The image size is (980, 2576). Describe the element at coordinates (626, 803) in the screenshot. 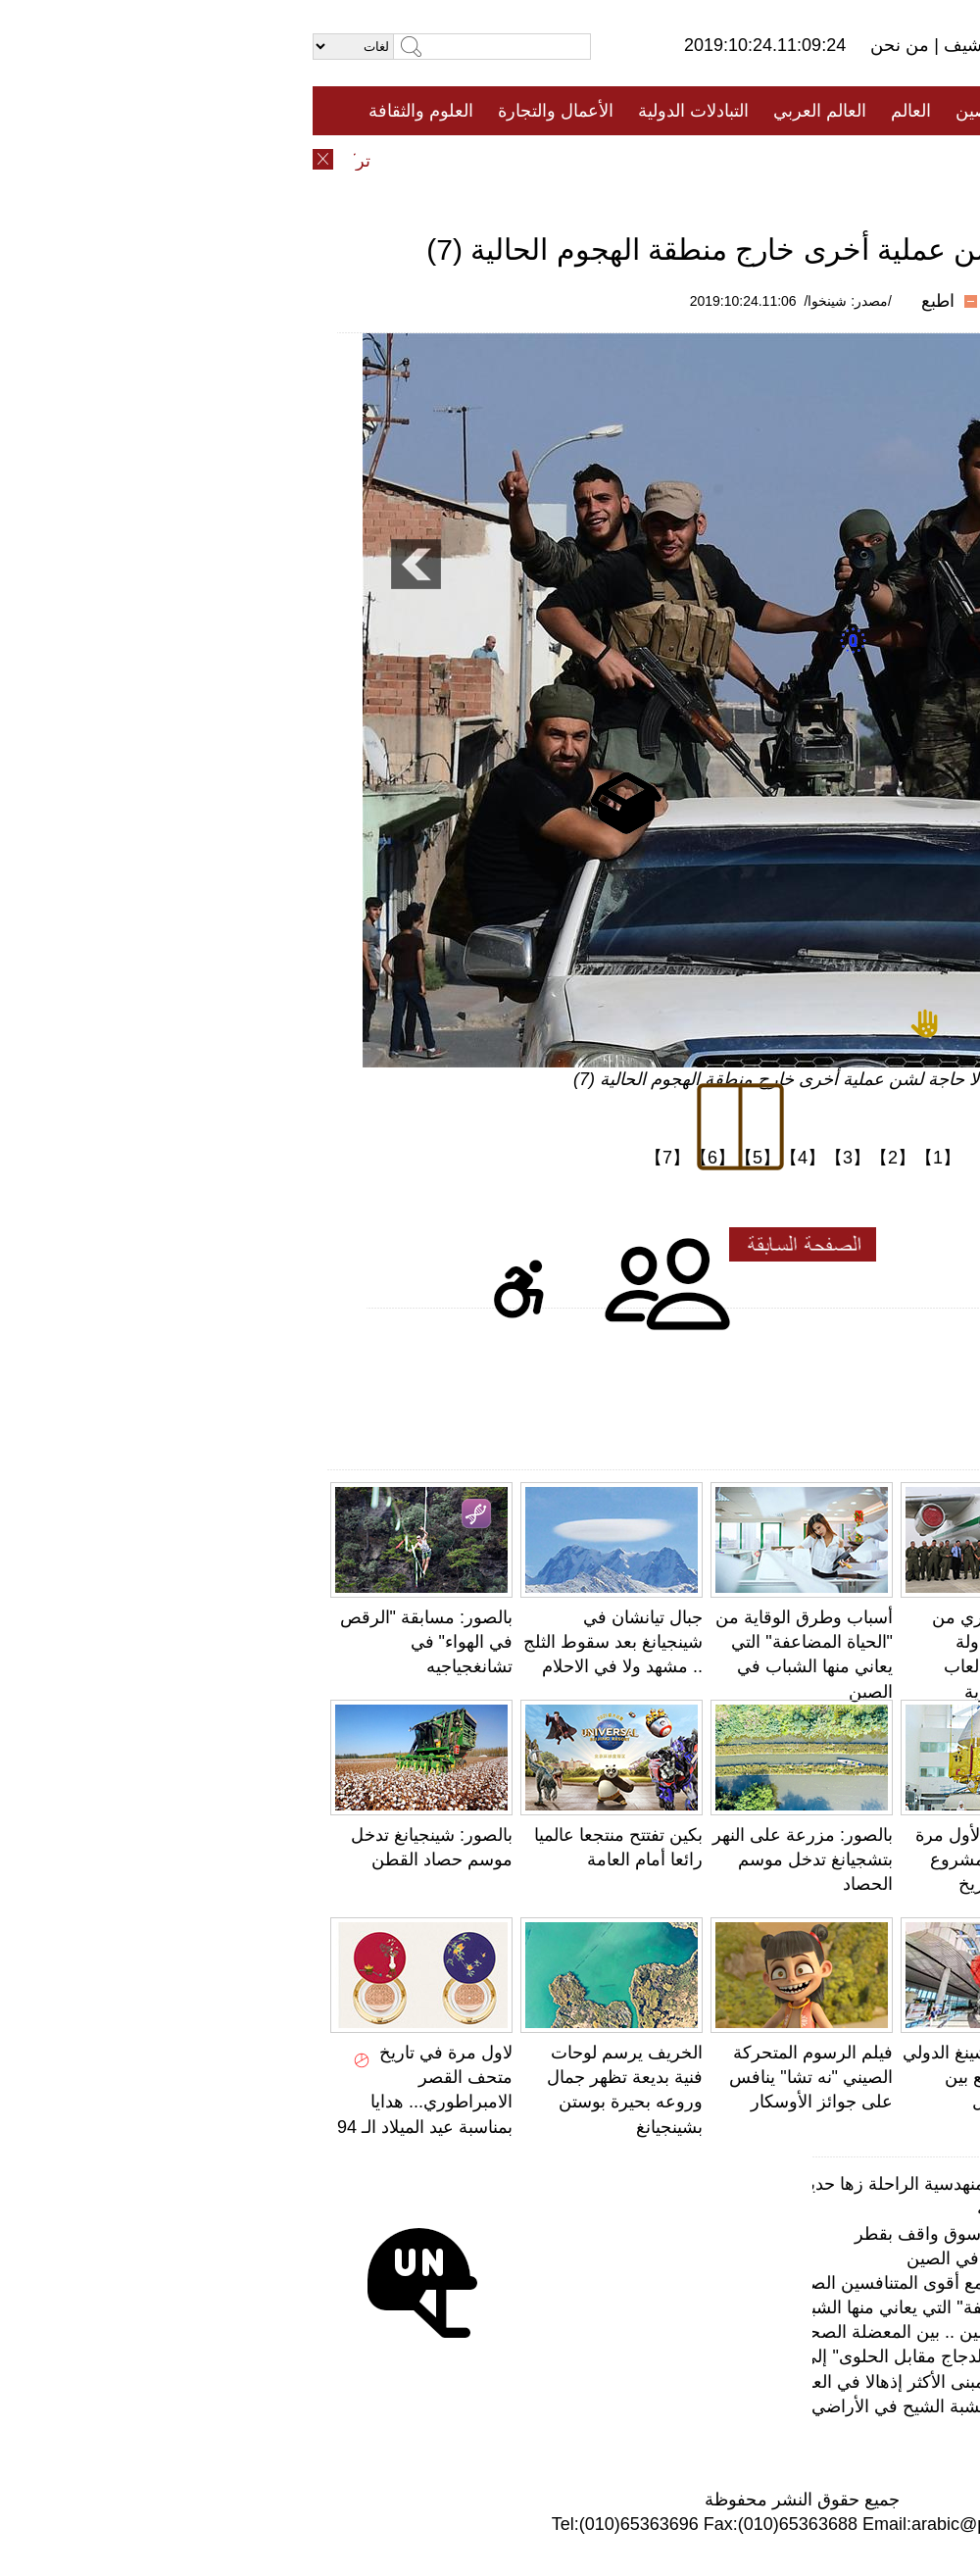

I see `view package contents` at that location.